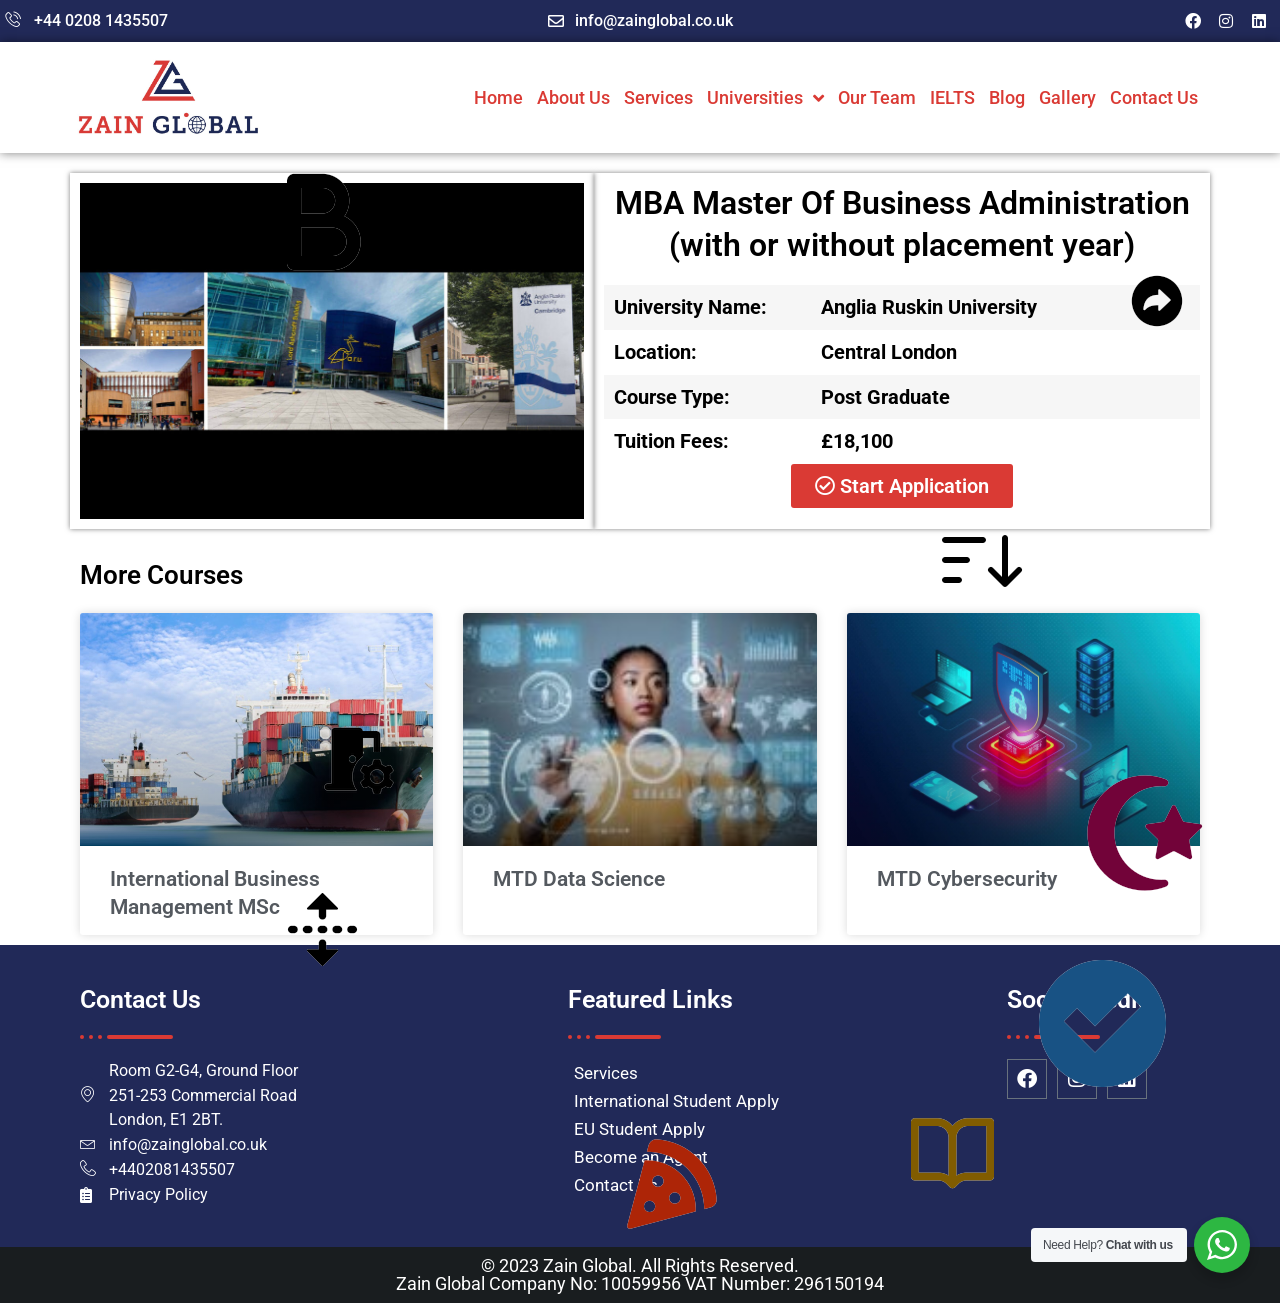 This screenshot has height=1303, width=1280. What do you see at coordinates (322, 929) in the screenshot?
I see `expand collapsed content` at bounding box center [322, 929].